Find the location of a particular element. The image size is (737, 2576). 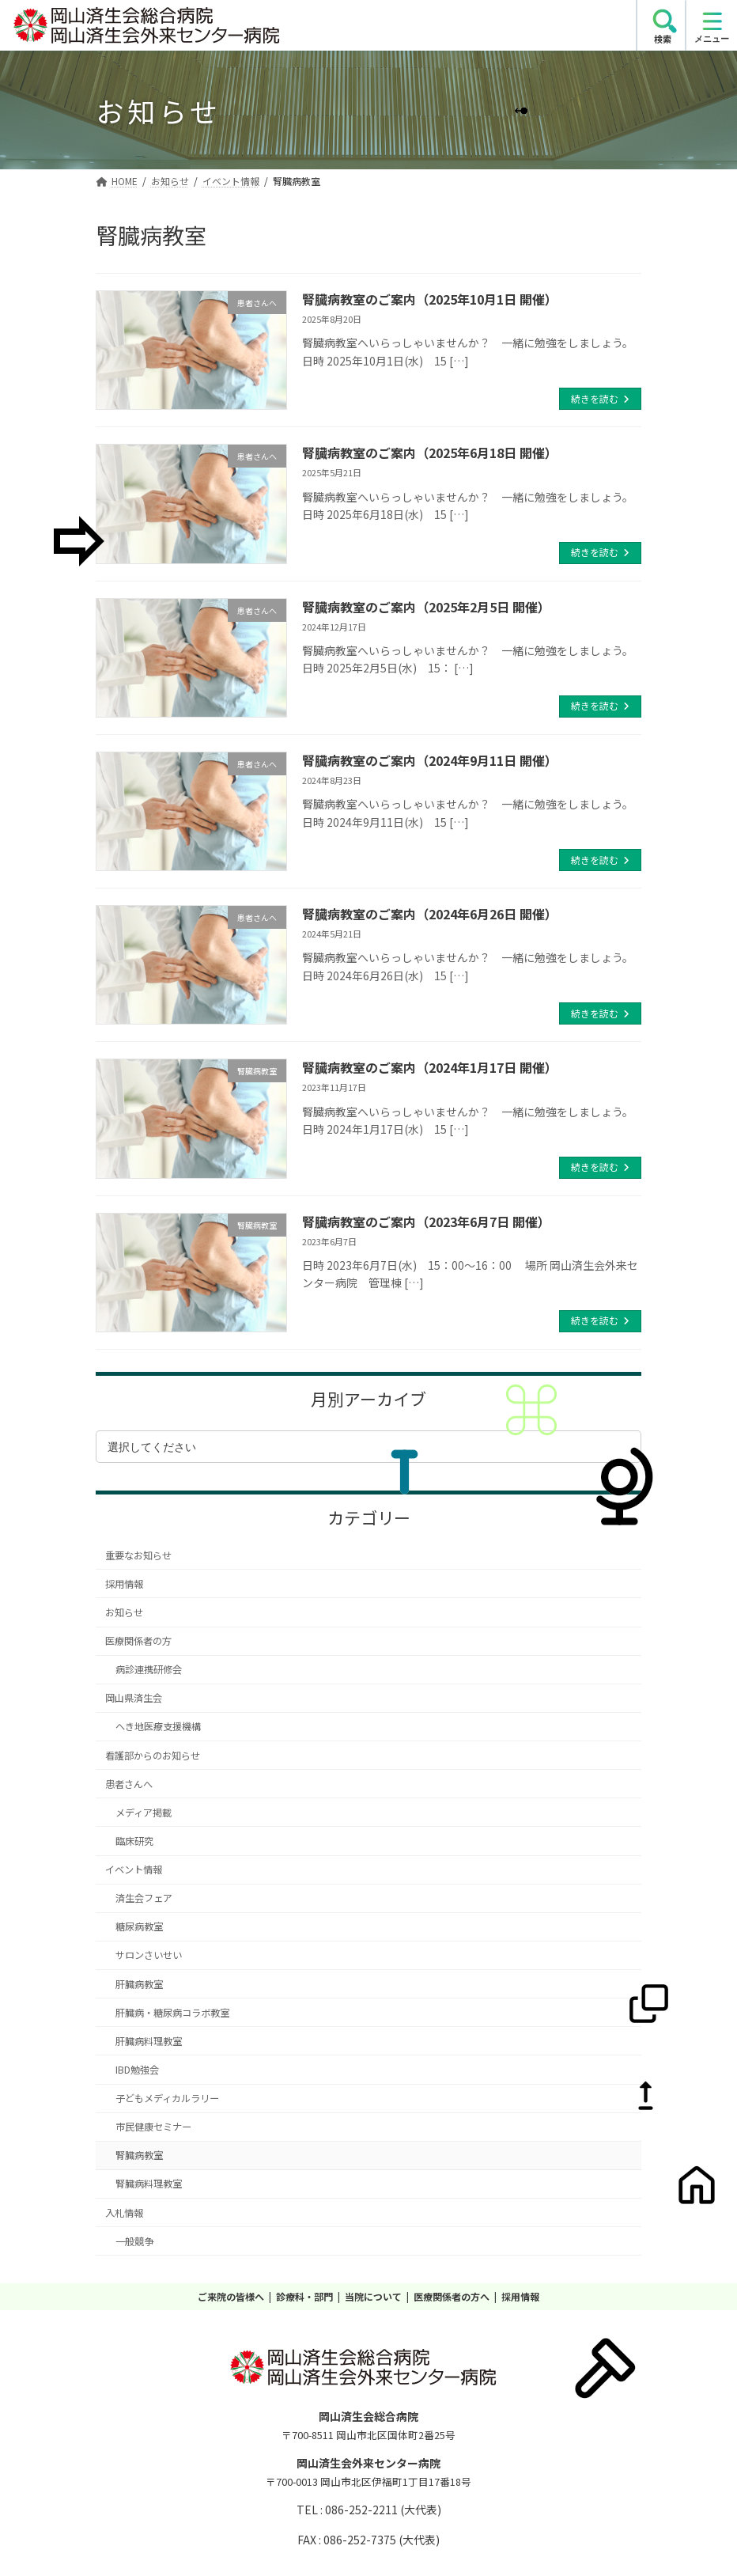

duplicate or copy this item is located at coordinates (648, 2003).